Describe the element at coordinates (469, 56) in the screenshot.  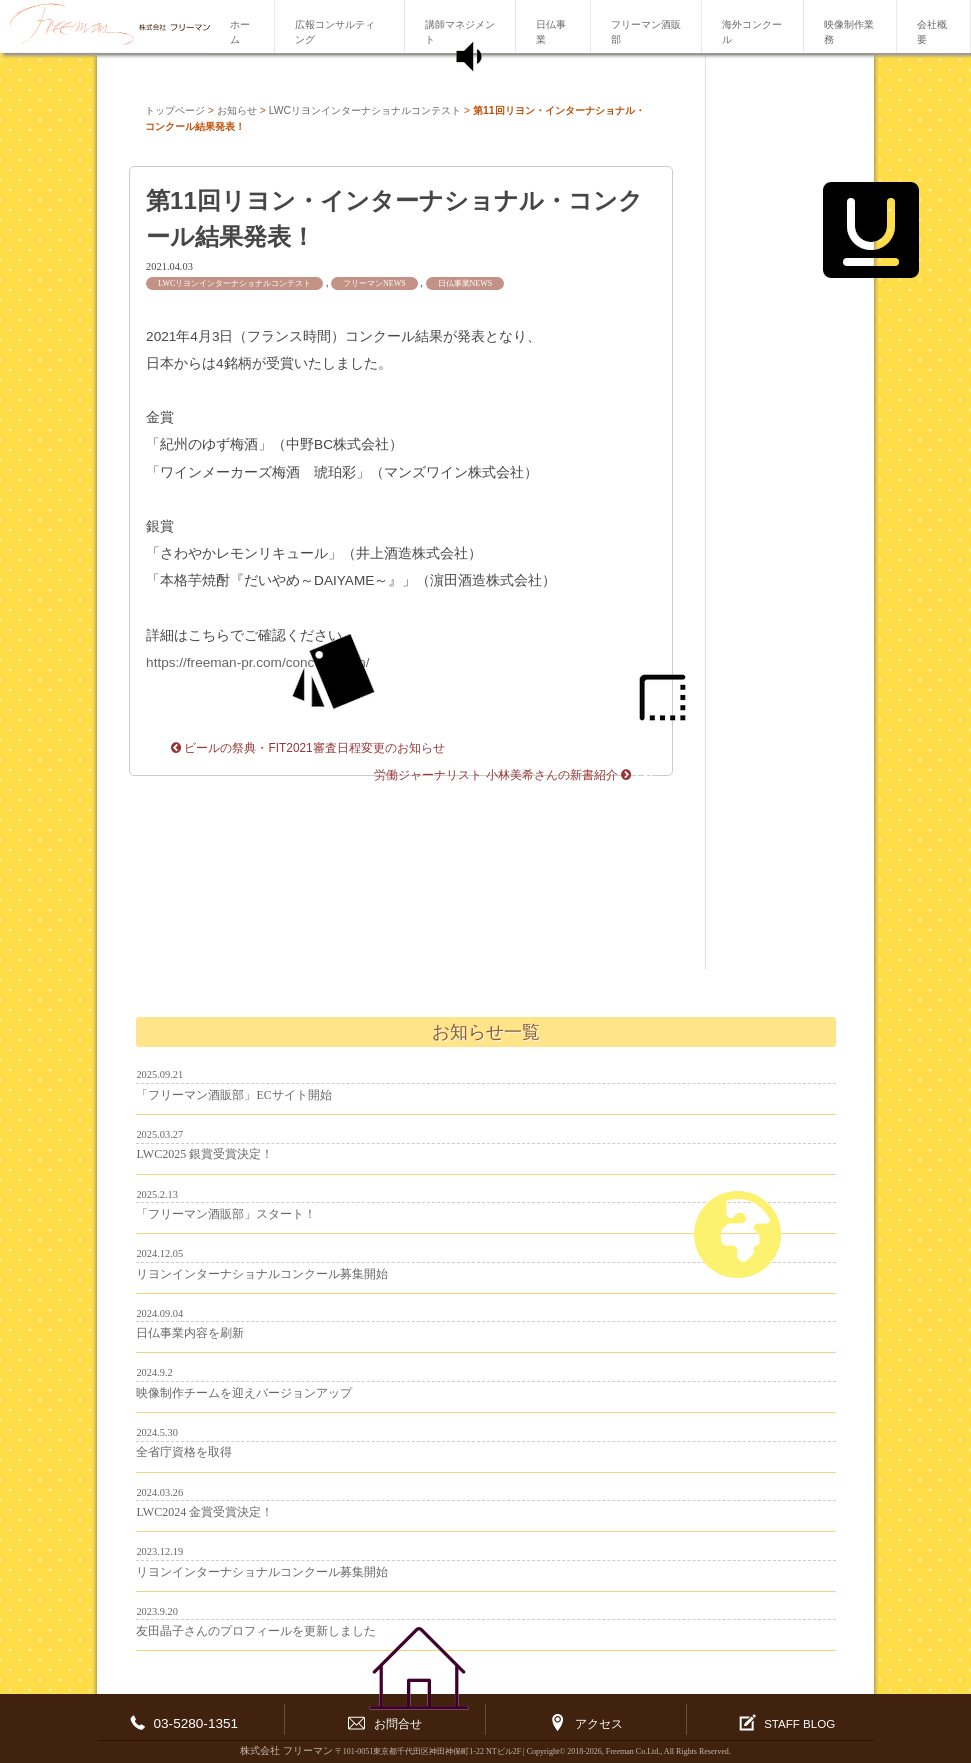
I see `decrease audio volume` at that location.